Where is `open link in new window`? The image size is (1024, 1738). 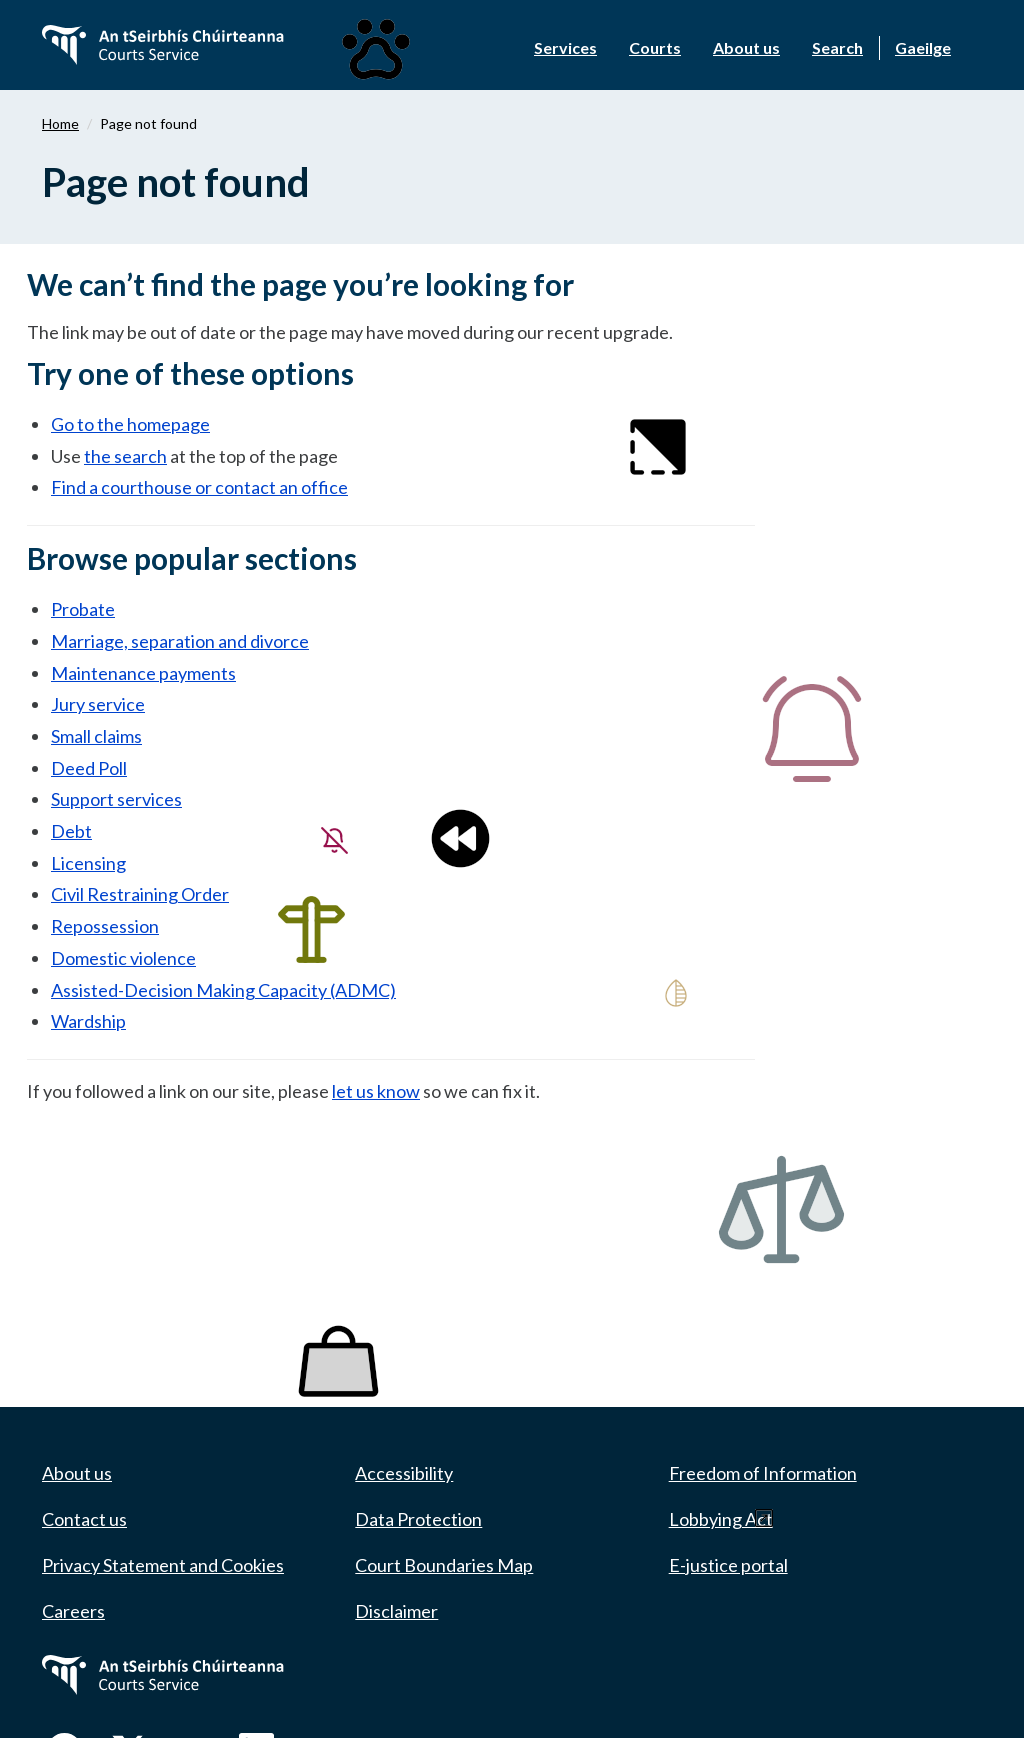
open link in new window is located at coordinates (764, 1518).